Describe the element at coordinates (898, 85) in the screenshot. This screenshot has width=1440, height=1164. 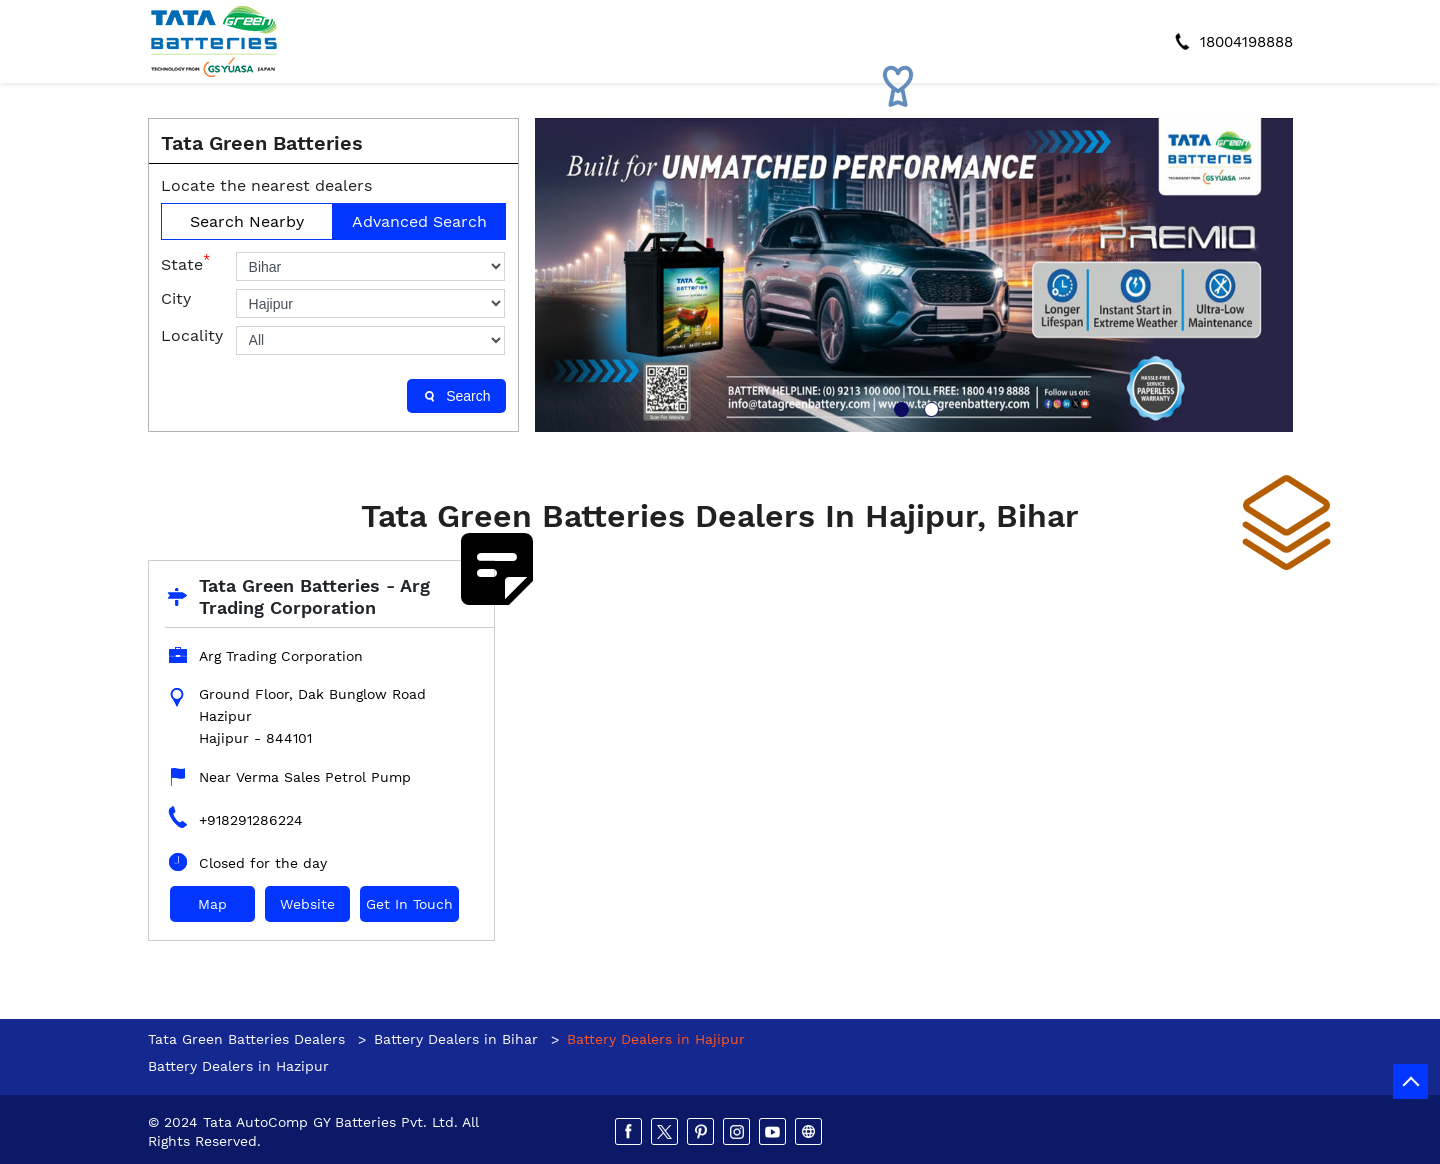
I see `view sponsor tiers and levels` at that location.